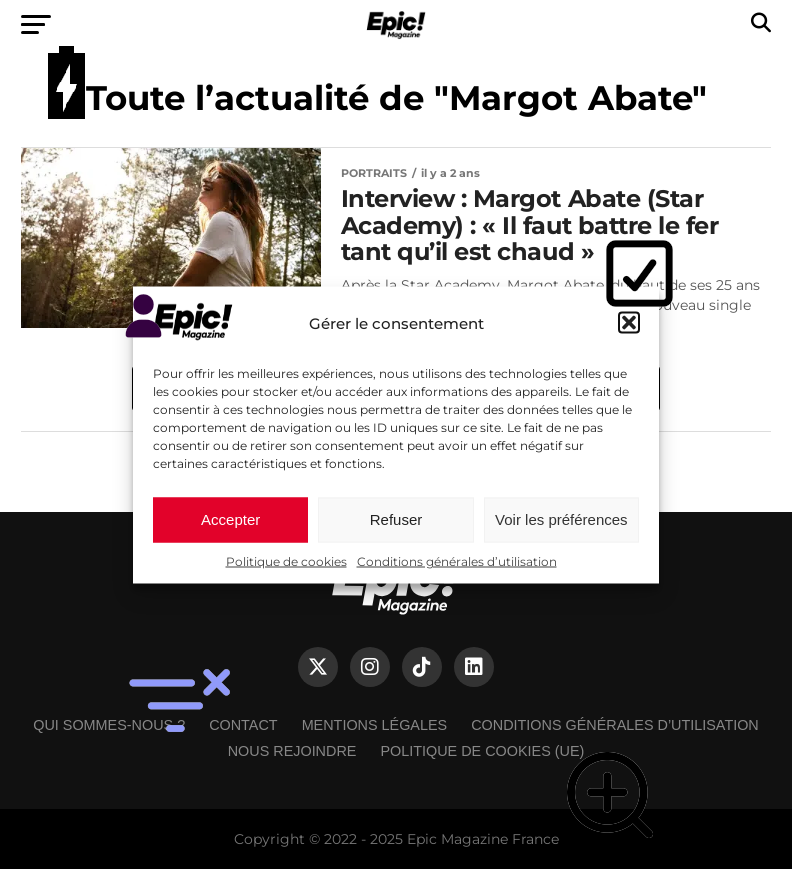 The image size is (792, 869). What do you see at coordinates (610, 795) in the screenshot?
I see `zoom in on content` at bounding box center [610, 795].